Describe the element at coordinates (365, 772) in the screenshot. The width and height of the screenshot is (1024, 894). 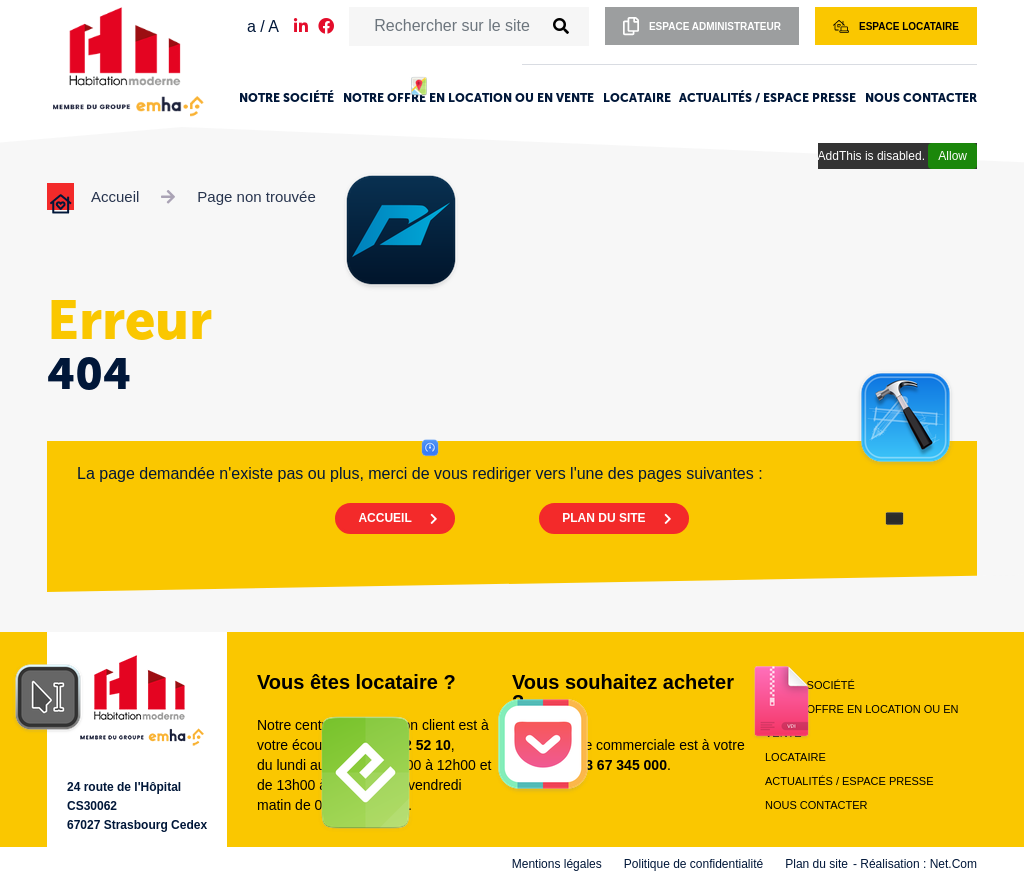
I see `an epub ebook file` at that location.